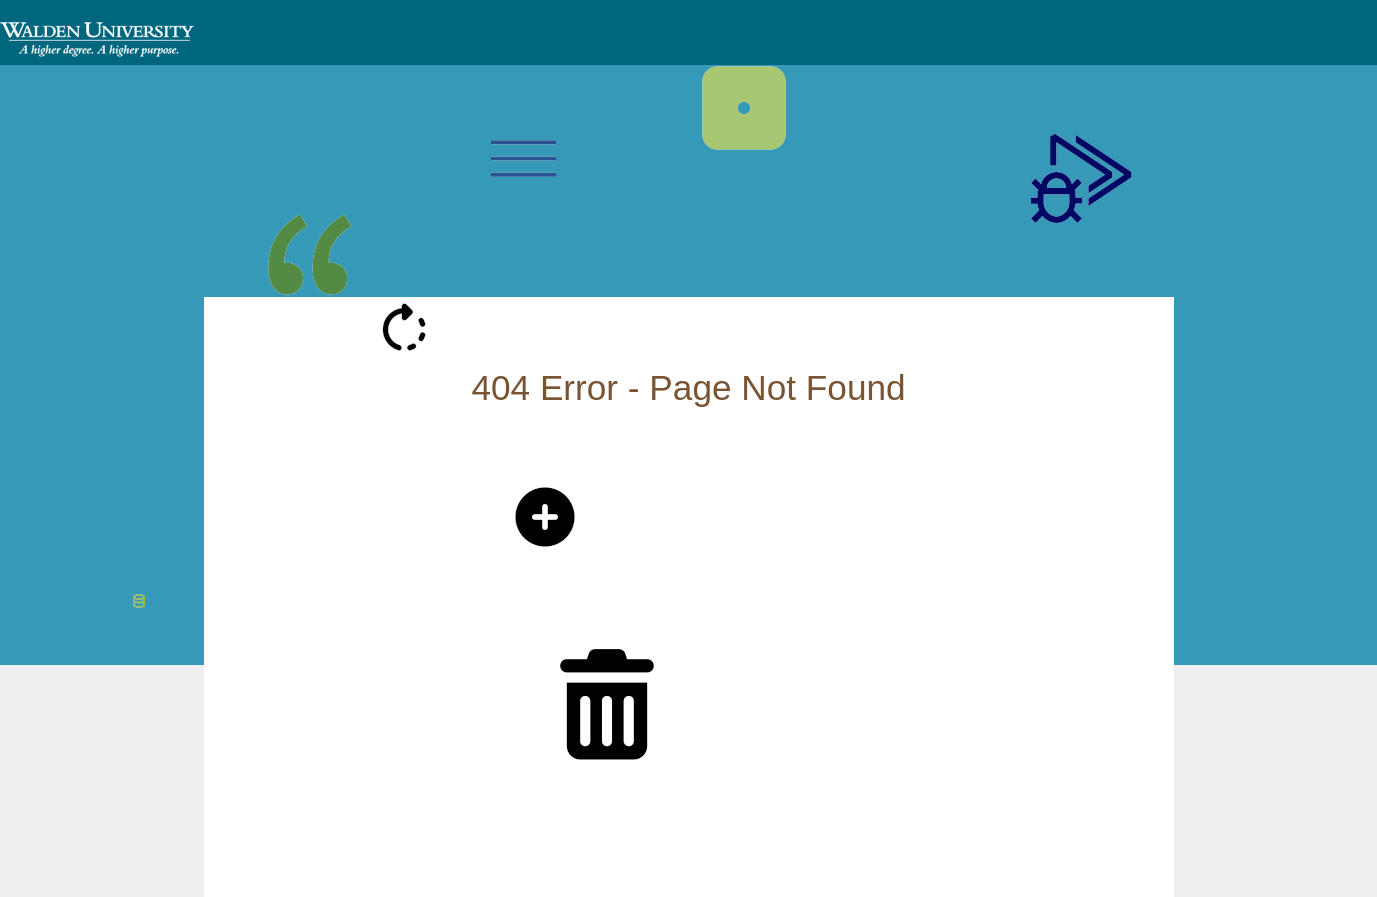 The height and width of the screenshot is (897, 1377). Describe the element at coordinates (139, 601) in the screenshot. I see `indicates a database security breach or data leak` at that location.